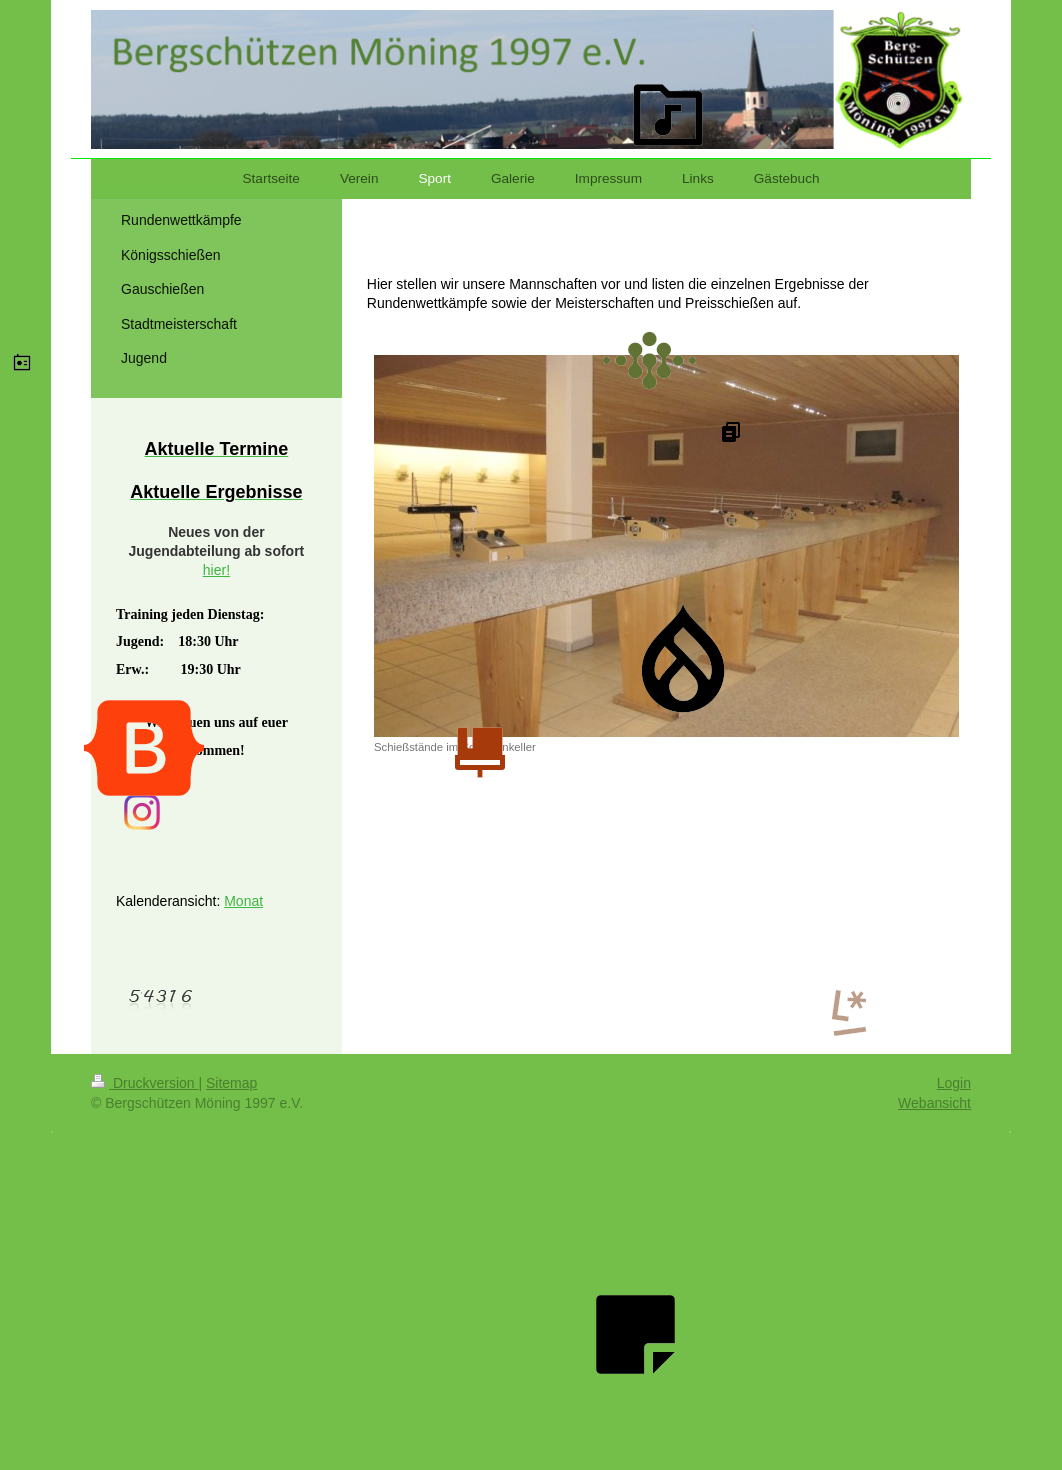 The image size is (1062, 1470). Describe the element at coordinates (144, 748) in the screenshot. I see `bootstrap framework logo` at that location.